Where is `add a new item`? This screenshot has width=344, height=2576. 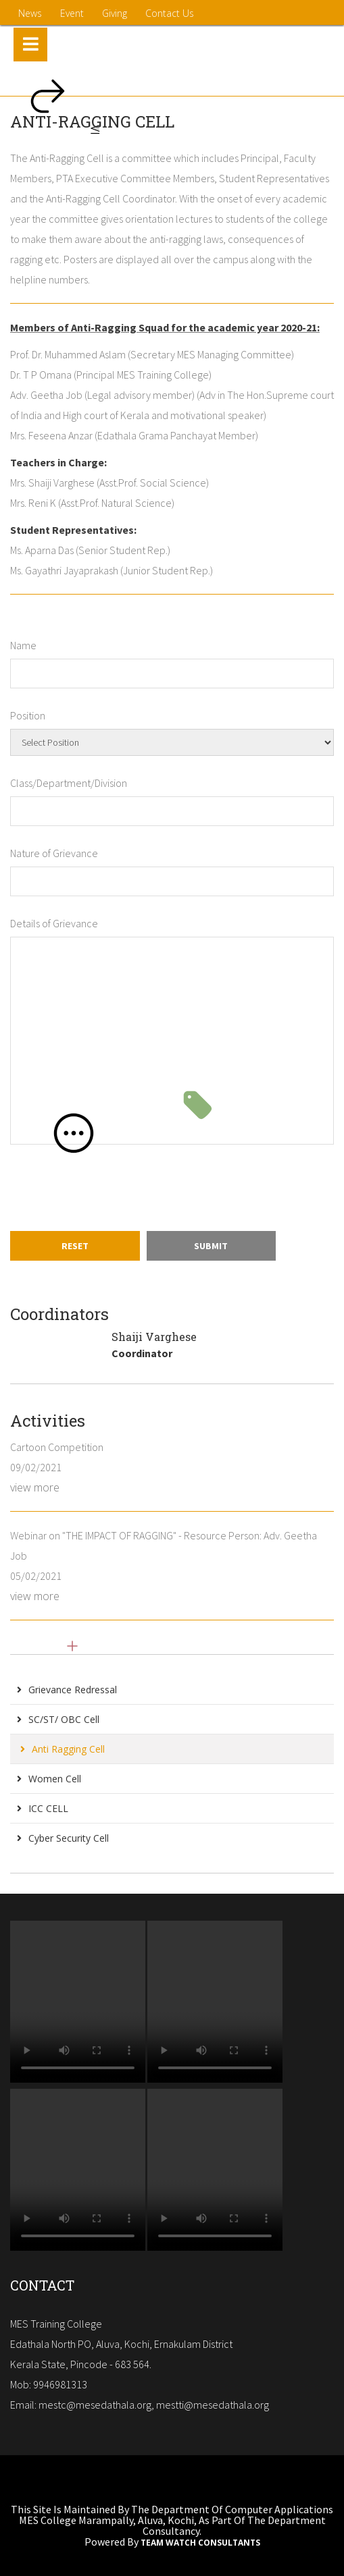 add a new item is located at coordinates (72, 1646).